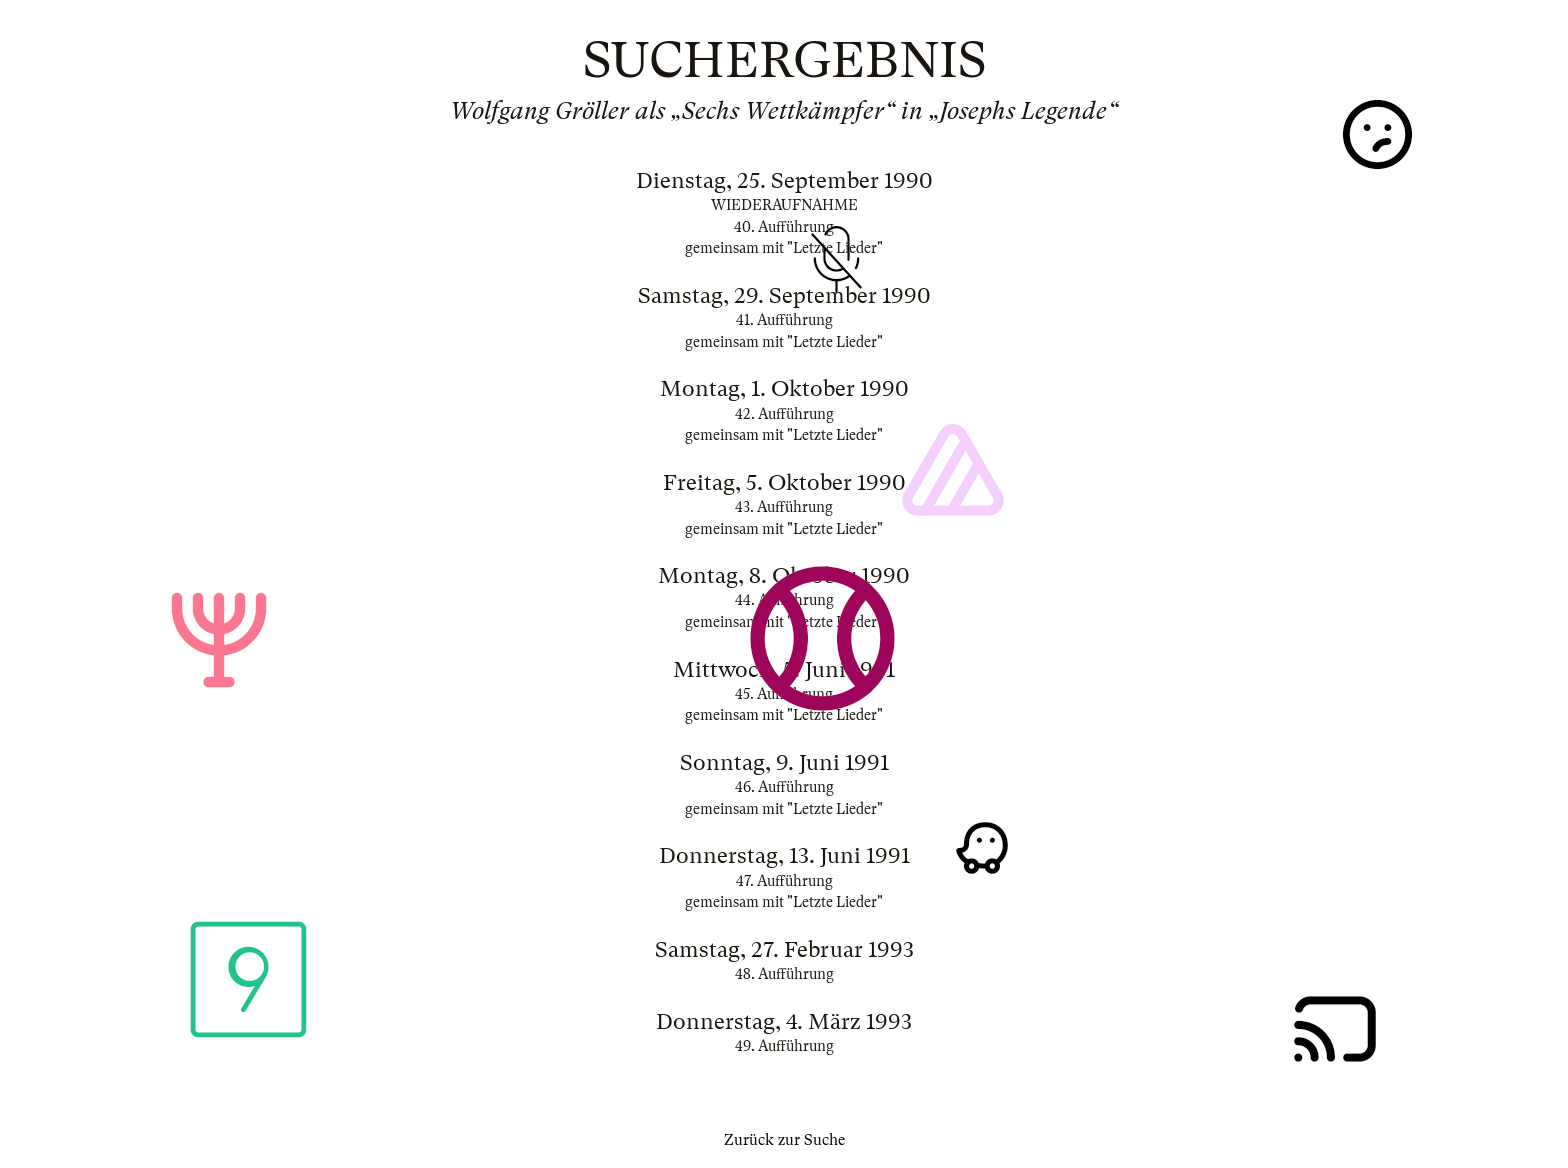 This screenshot has height=1168, width=1568. I want to click on indicate user frustration or negative feedback, so click(1377, 134).